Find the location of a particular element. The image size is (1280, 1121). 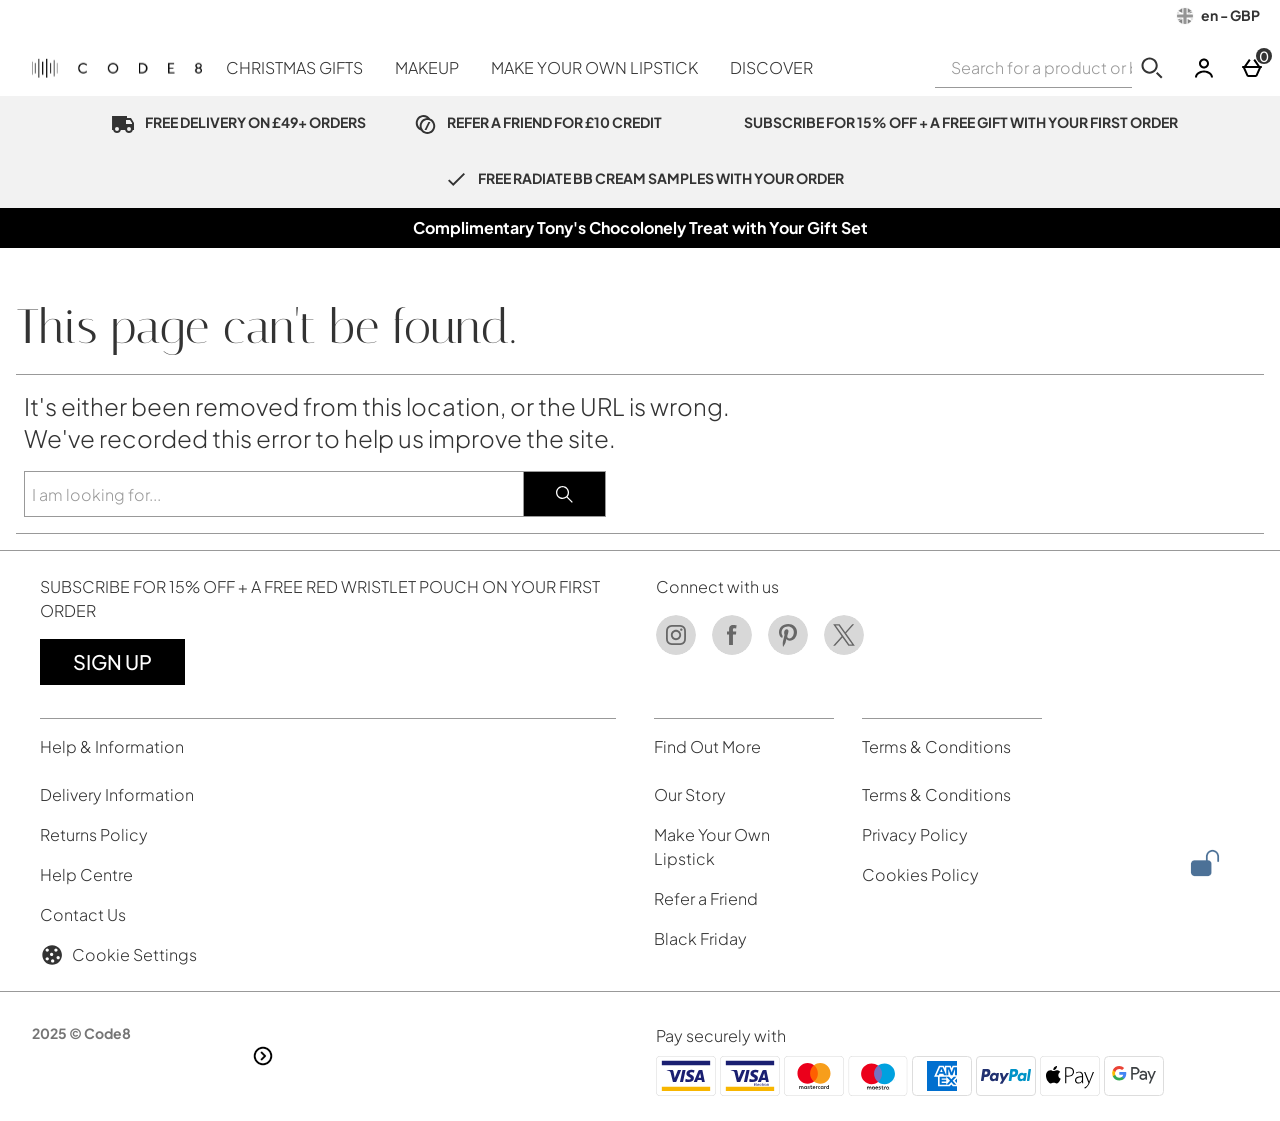

unlocked or unsecured state is located at coordinates (1205, 863).